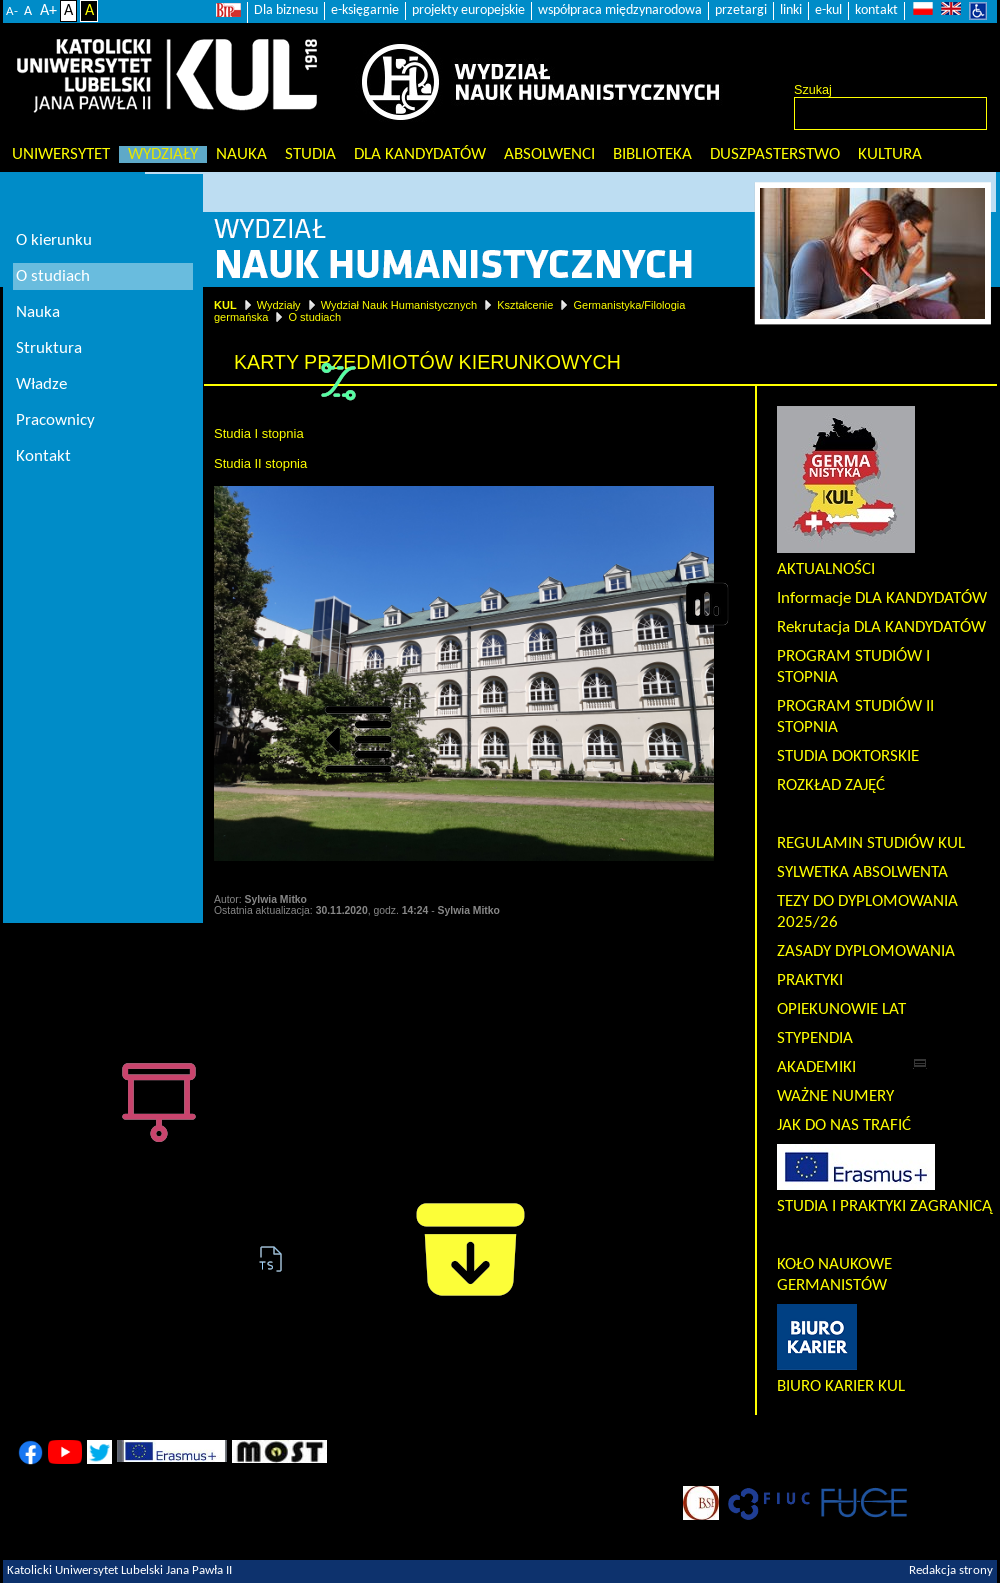 Image resolution: width=1000 pixels, height=1583 pixels. What do you see at coordinates (920, 1064) in the screenshot?
I see `access DVR or recorded content` at bounding box center [920, 1064].